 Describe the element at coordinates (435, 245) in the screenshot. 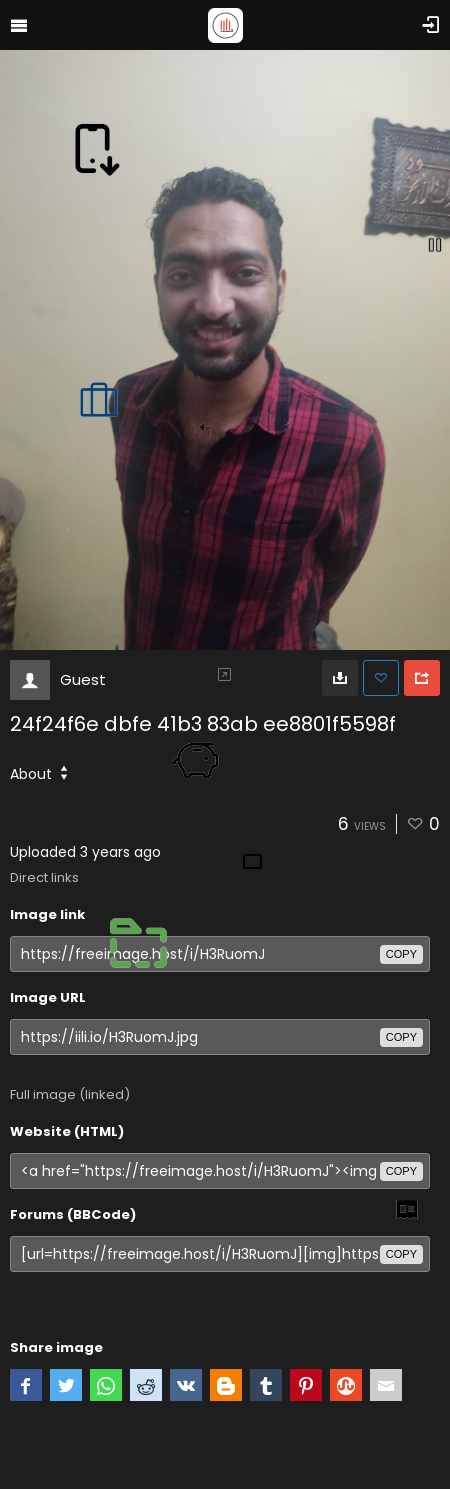

I see `pause media playback` at that location.